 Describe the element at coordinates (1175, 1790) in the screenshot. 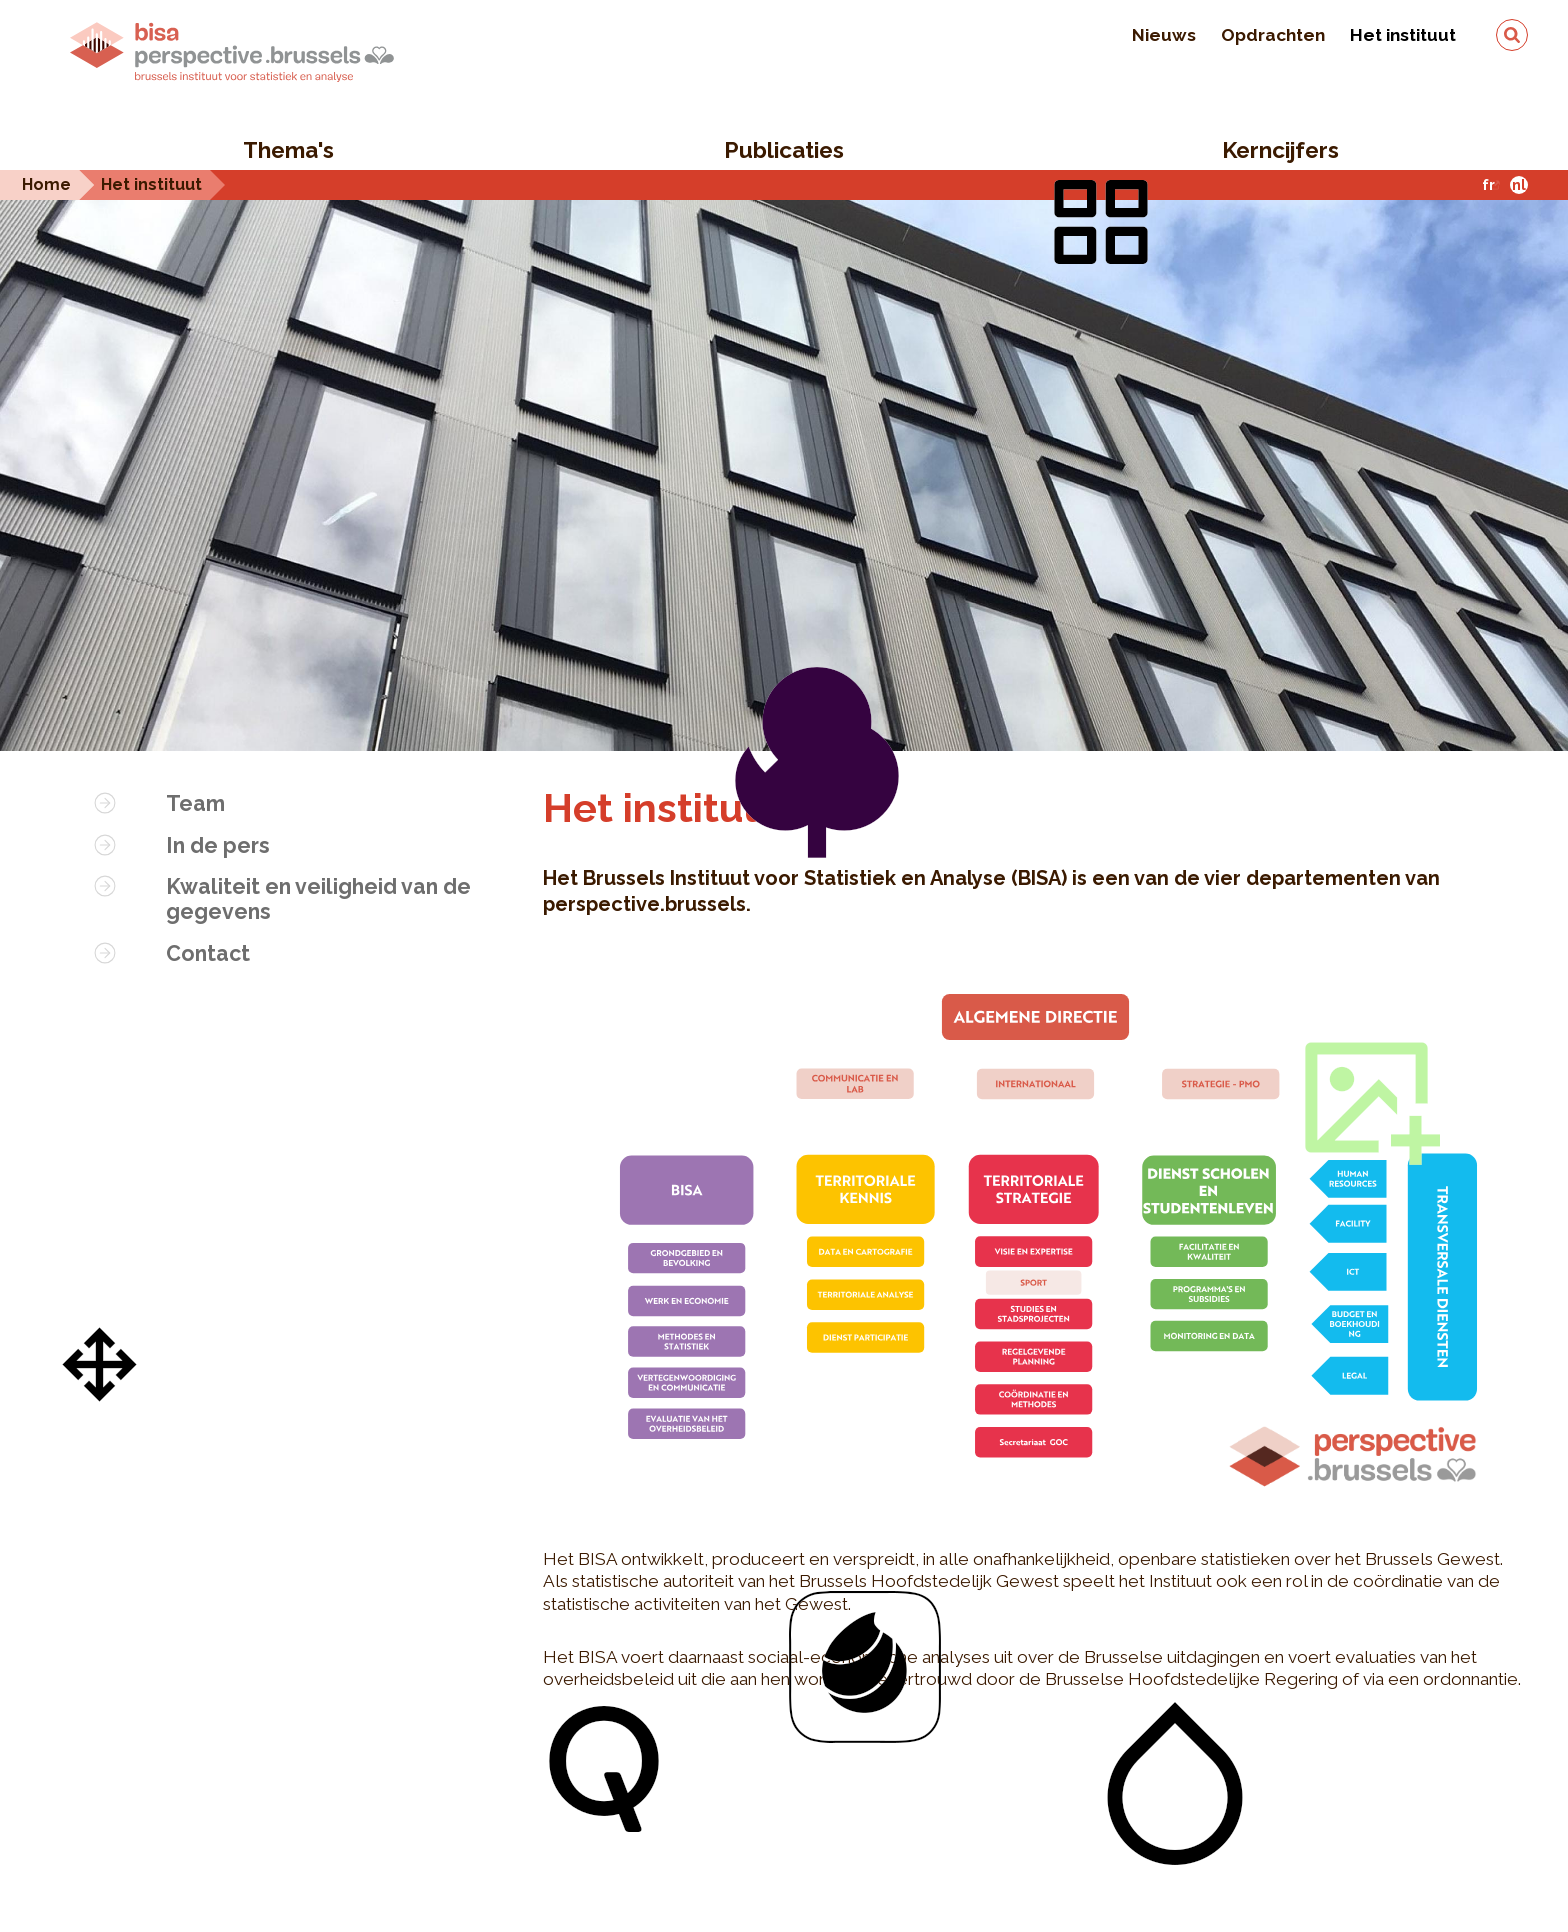

I see `adjust color or opacity settings` at that location.